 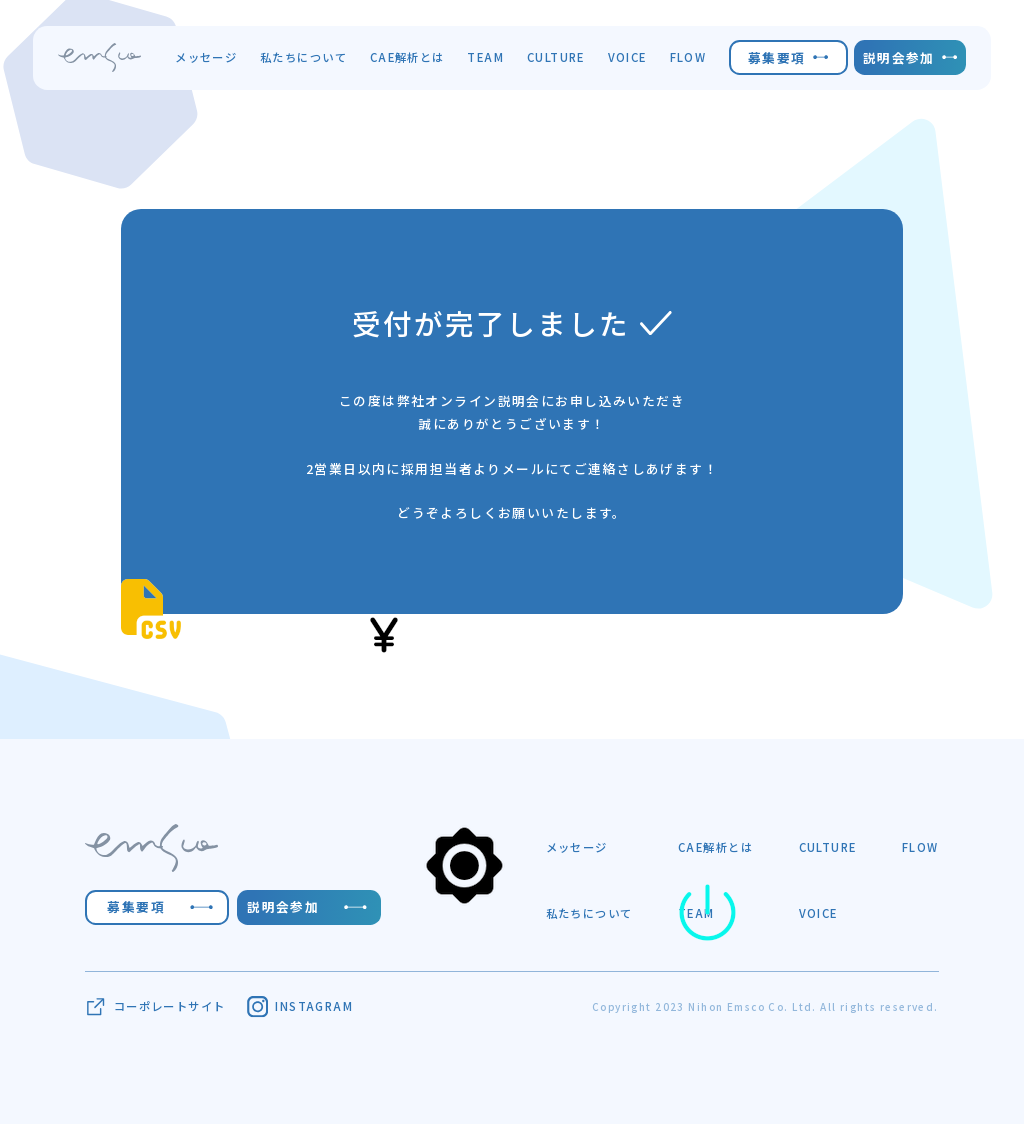 I want to click on turn device on or off, so click(x=707, y=912).